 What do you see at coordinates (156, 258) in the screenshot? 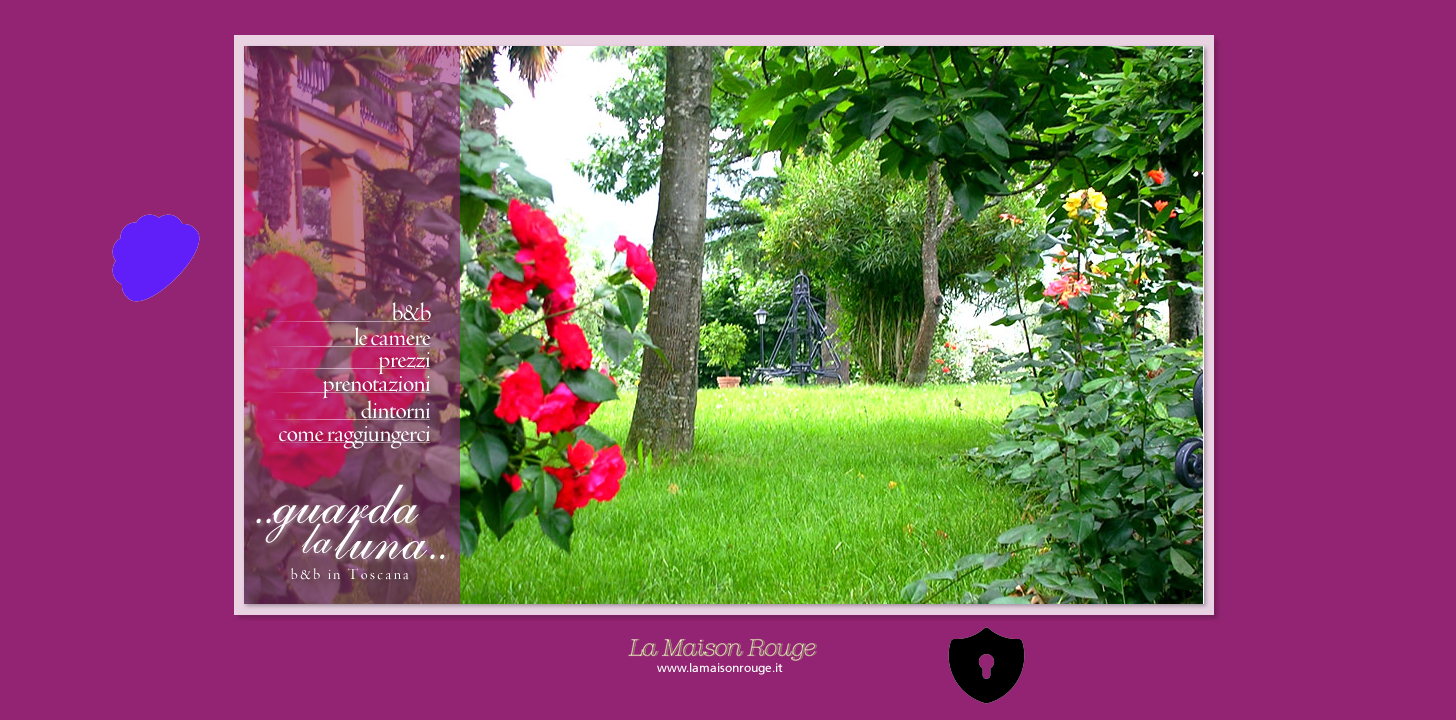
I see `browse asian cuisine or dumpling restaurants` at bounding box center [156, 258].